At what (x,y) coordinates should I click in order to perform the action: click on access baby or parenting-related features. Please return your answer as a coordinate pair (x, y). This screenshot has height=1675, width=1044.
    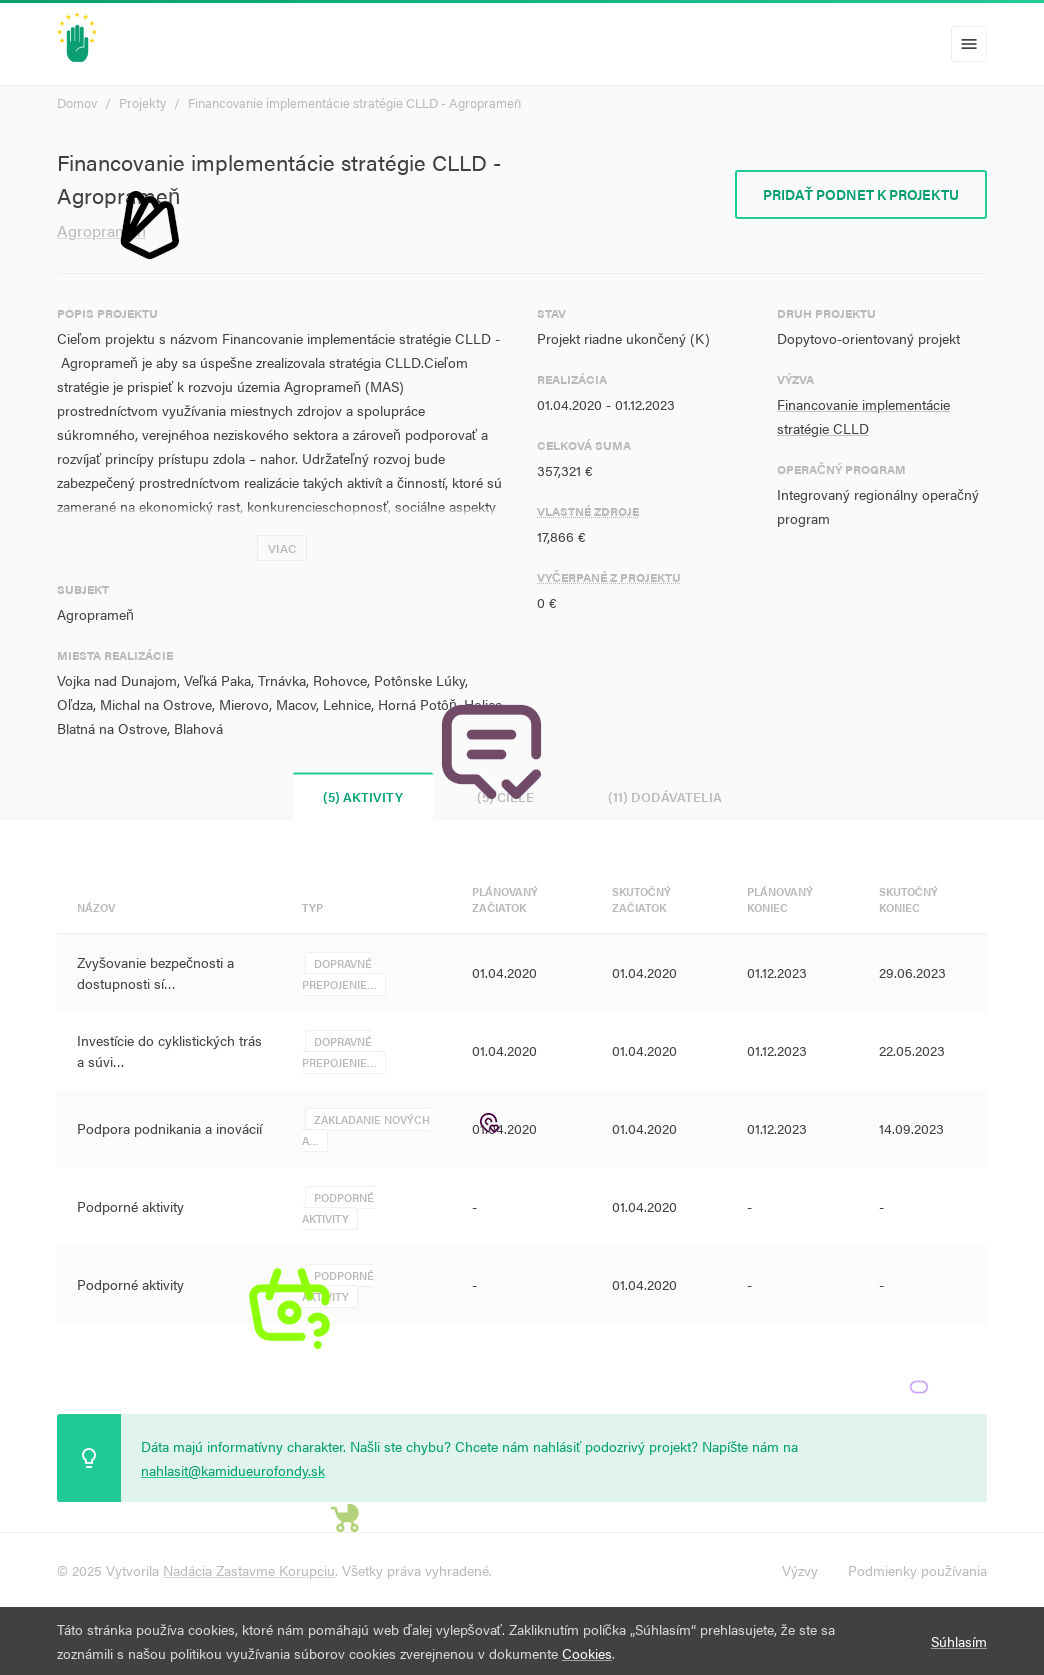
    Looking at the image, I should click on (346, 1518).